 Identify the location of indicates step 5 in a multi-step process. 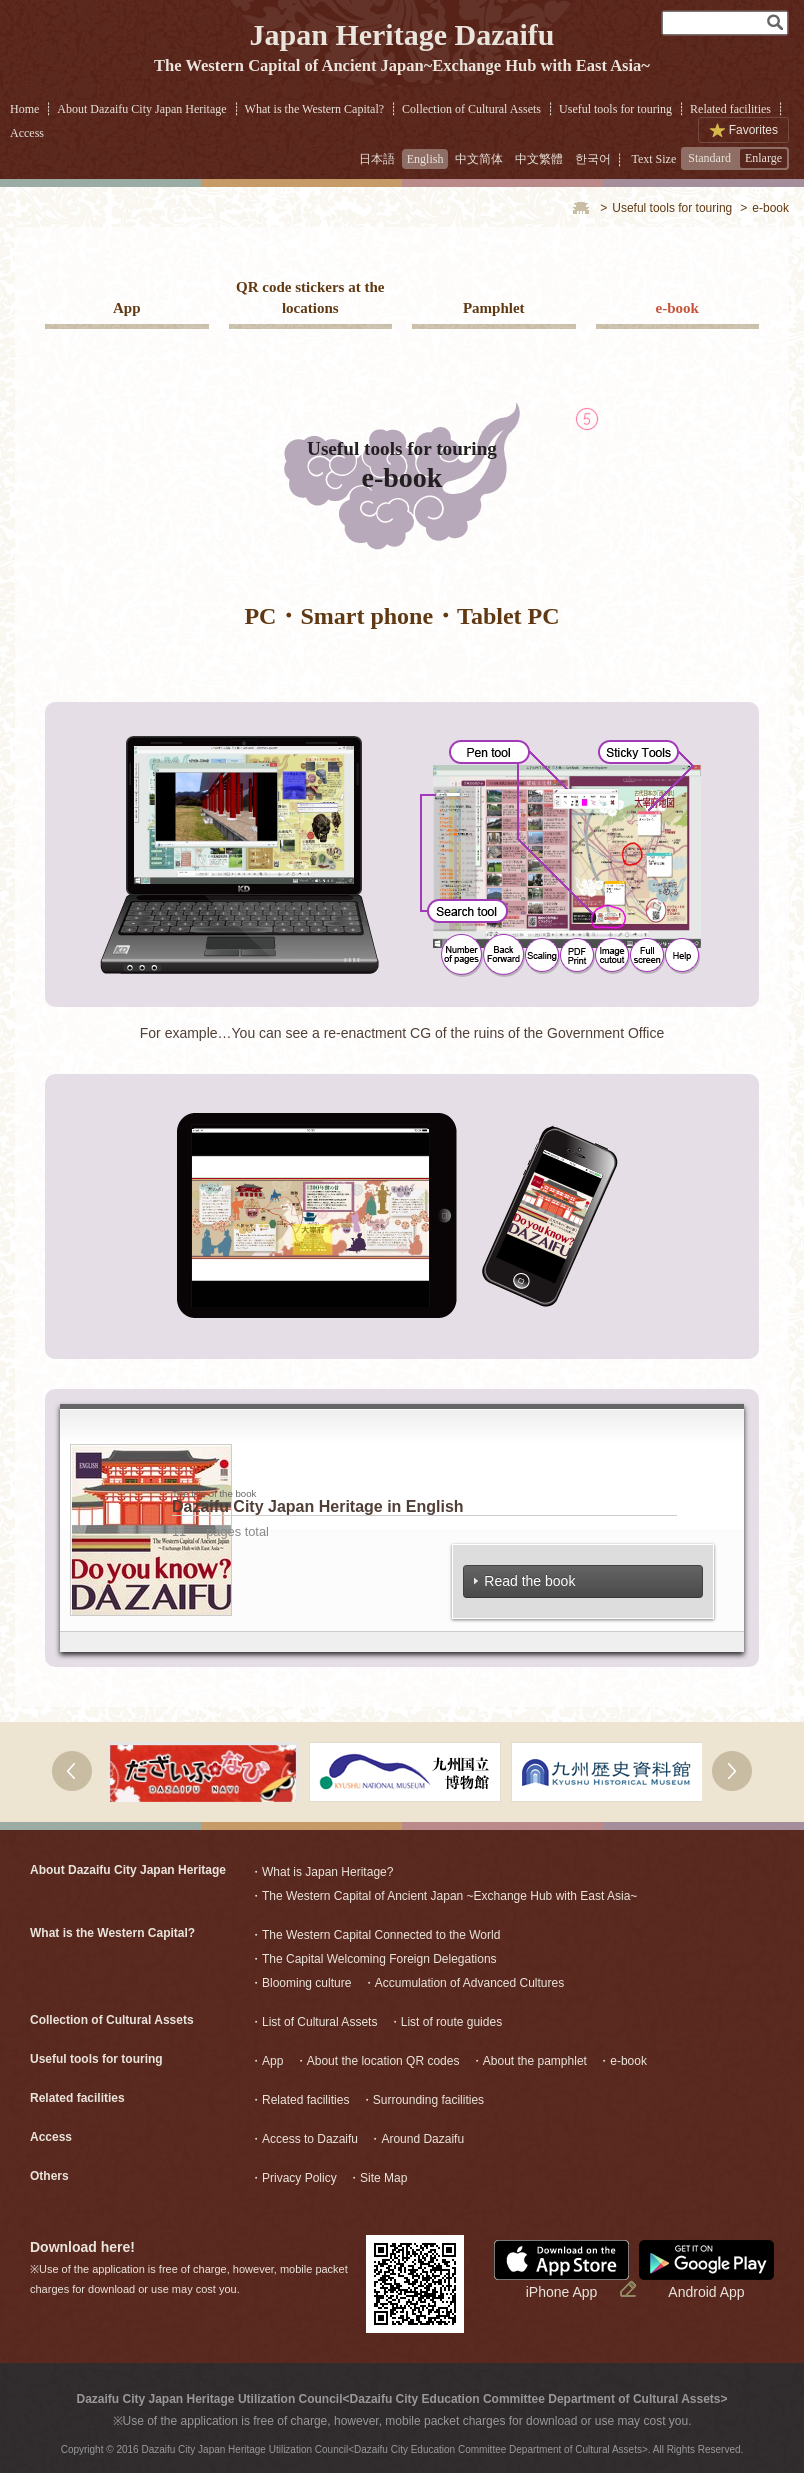
(587, 419).